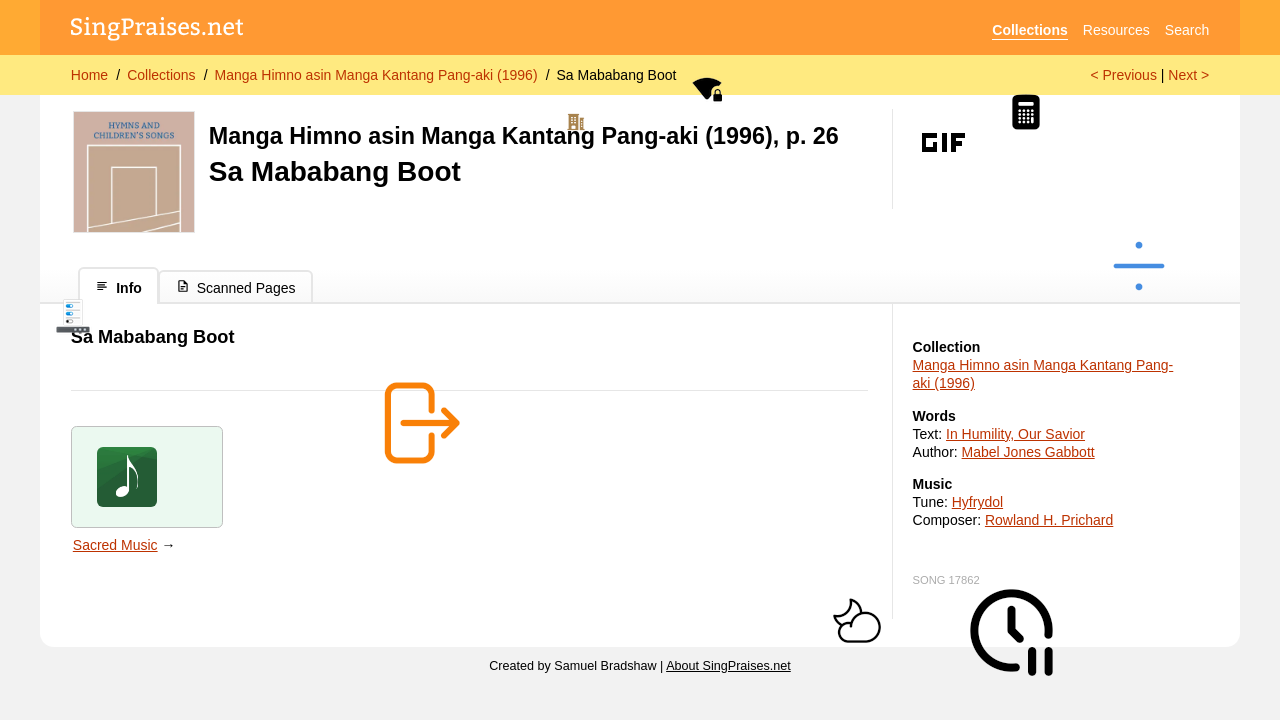 The image size is (1280, 720). Describe the element at coordinates (707, 89) in the screenshot. I see `indicates a secure wifi connection at full signal strength` at that location.